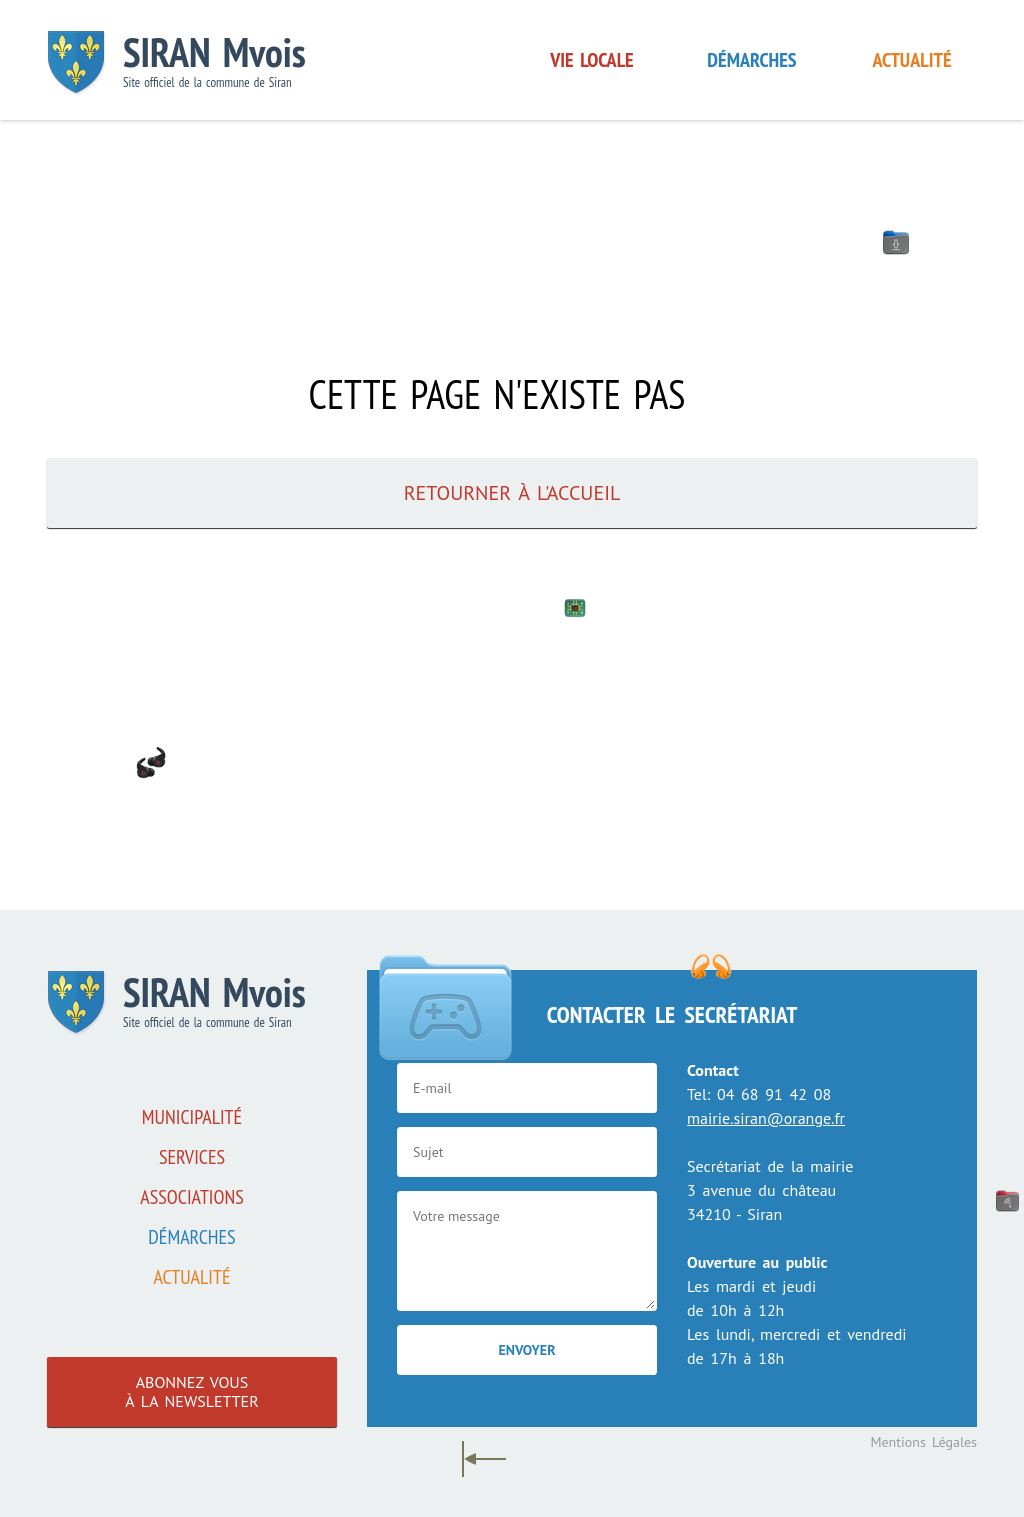  Describe the element at coordinates (445, 1007) in the screenshot. I see `open your games folder` at that location.